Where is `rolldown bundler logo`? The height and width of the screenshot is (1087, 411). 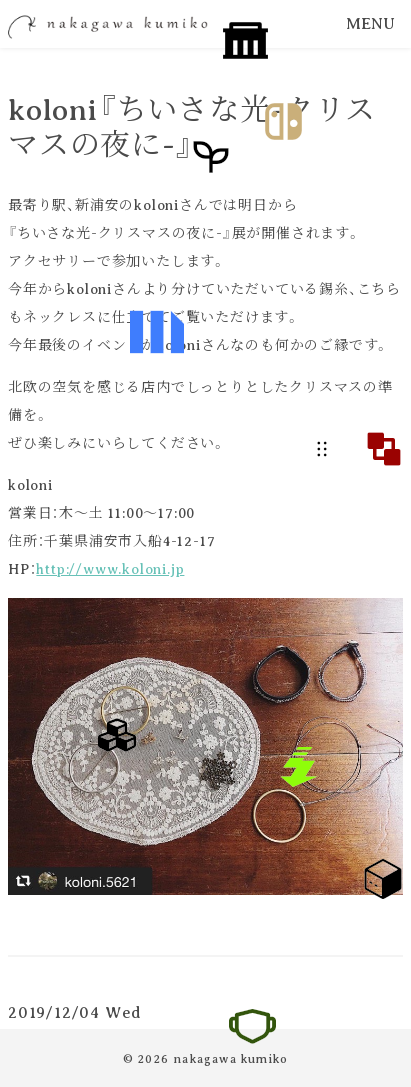
rolldown bundler logo is located at coordinates (299, 767).